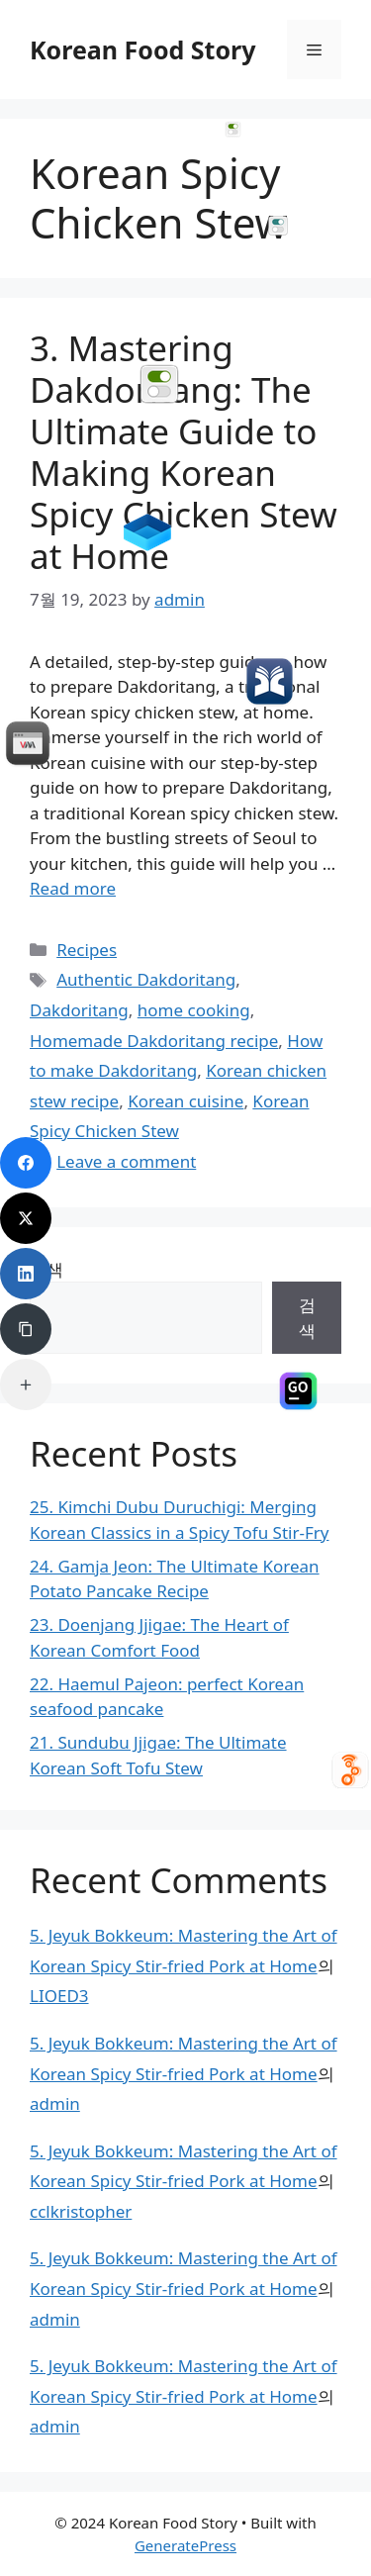 The height and width of the screenshot is (2576, 371). Describe the element at coordinates (269, 681) in the screenshot. I see `open JabRef reference manager` at that location.